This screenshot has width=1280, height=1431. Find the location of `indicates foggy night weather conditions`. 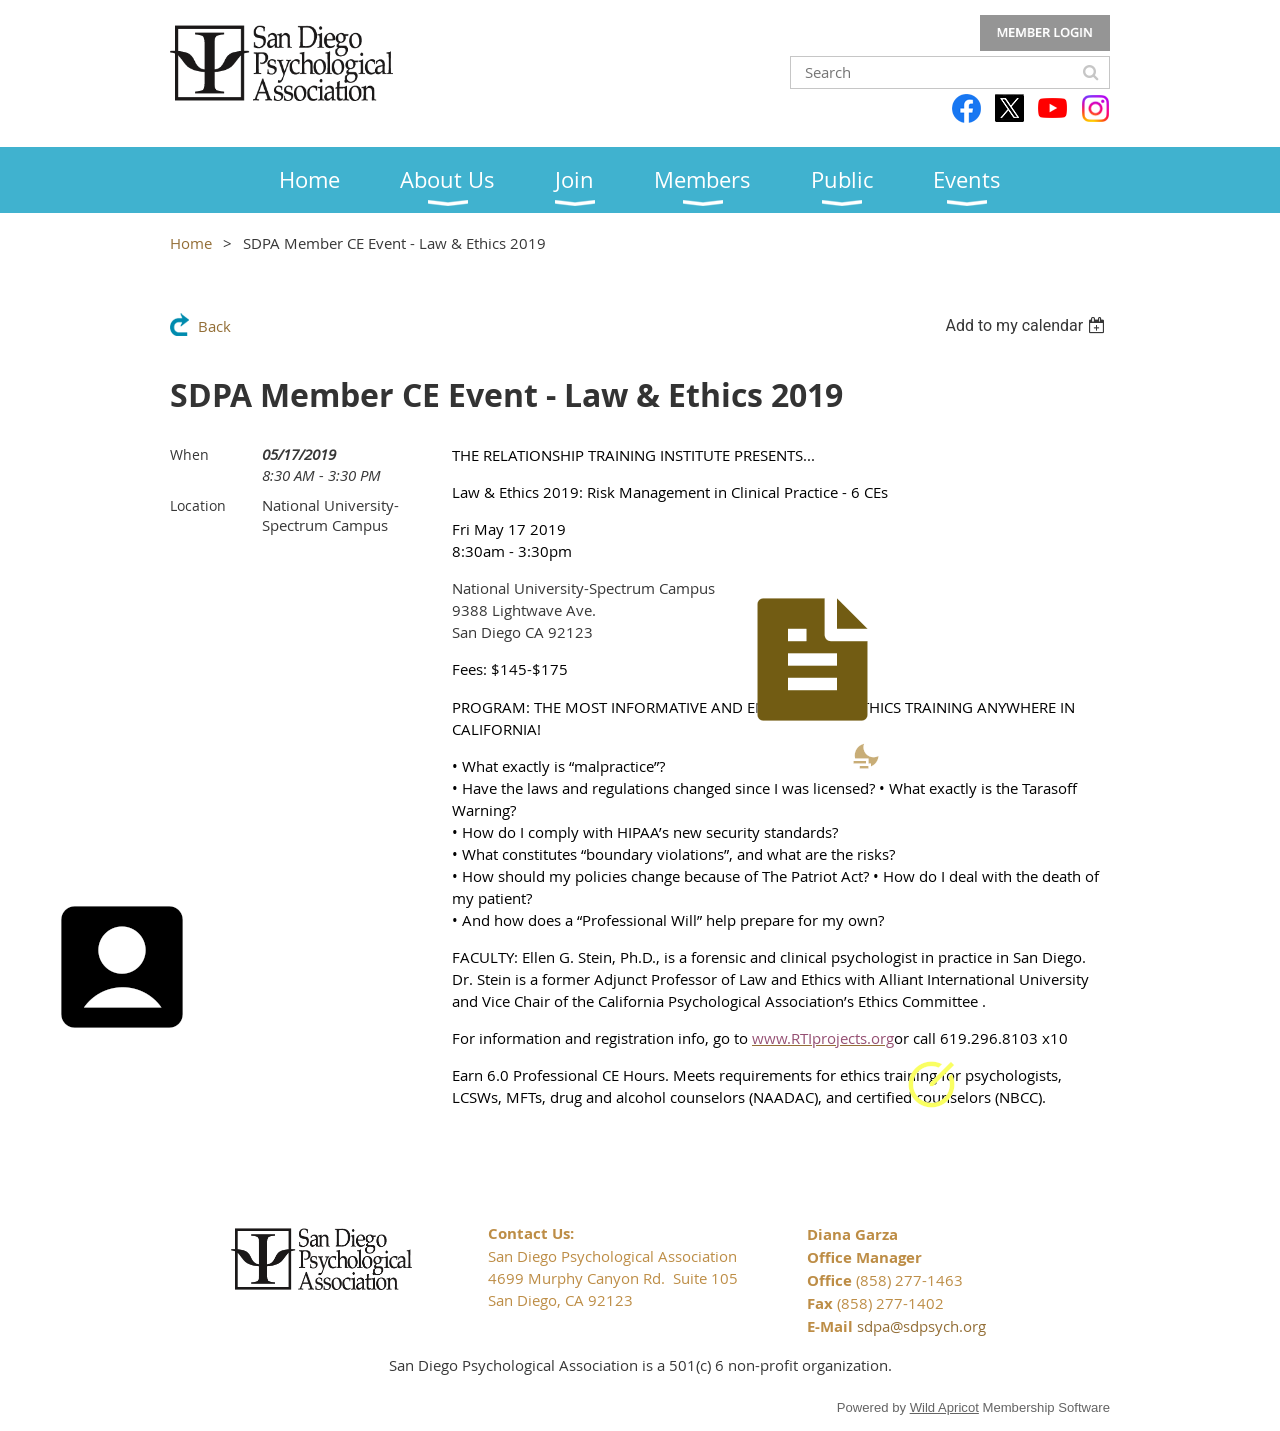

indicates foggy night weather conditions is located at coordinates (866, 756).